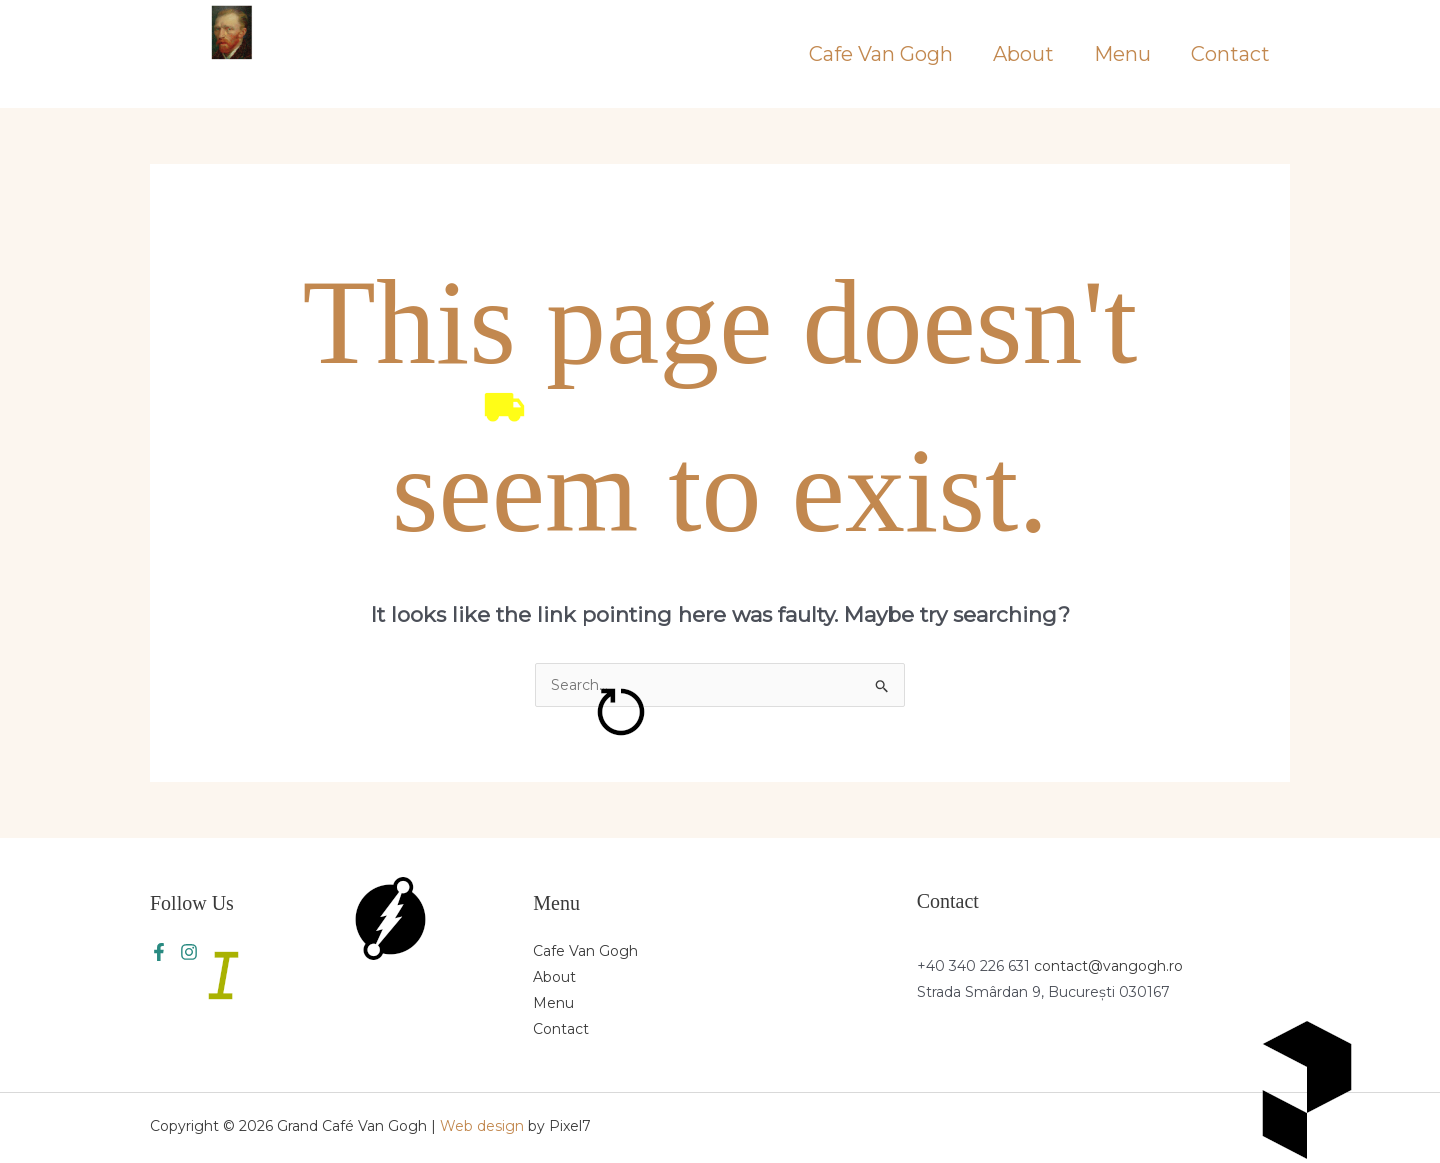 The height and width of the screenshot is (1163, 1440). I want to click on prefect logo - a data workflow orchestration platform, so click(1307, 1090).